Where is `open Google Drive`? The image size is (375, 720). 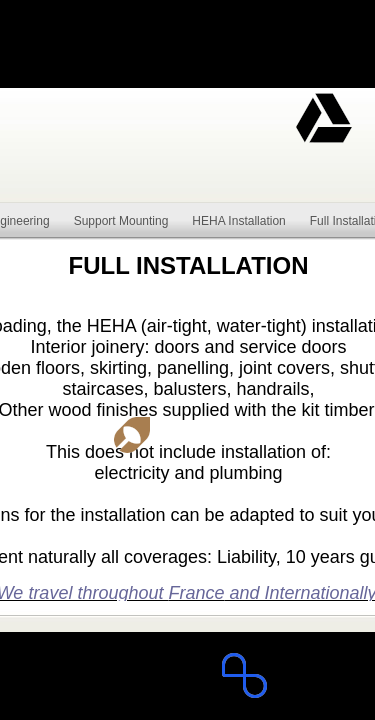 open Google Drive is located at coordinates (324, 118).